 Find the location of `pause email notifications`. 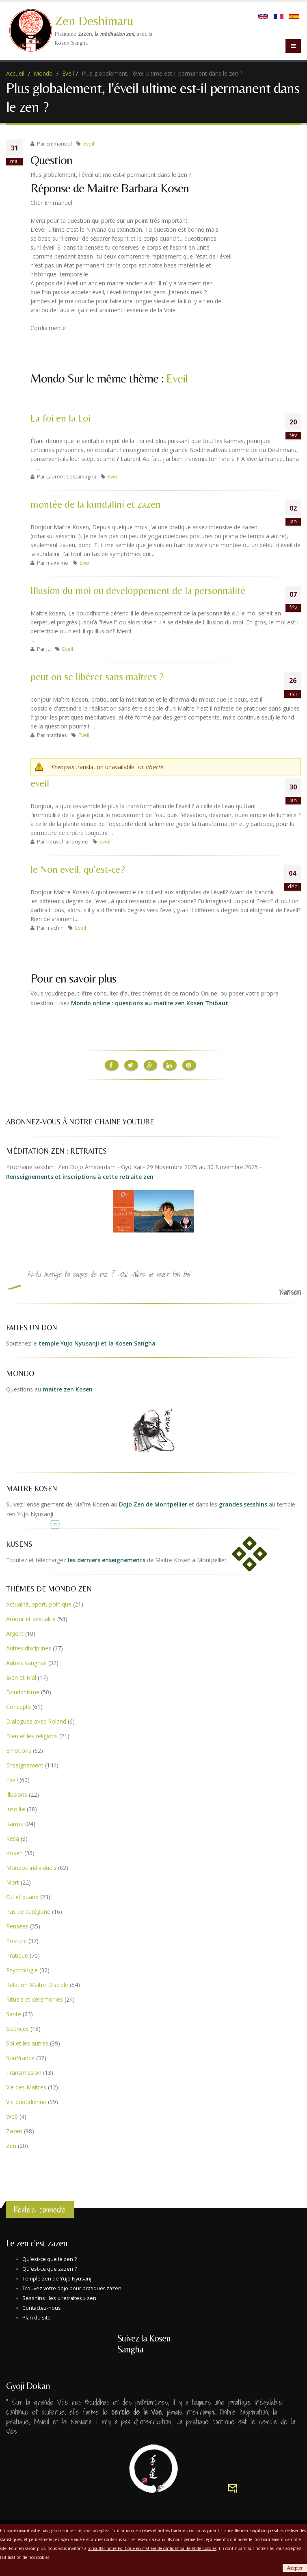

pause email notifications is located at coordinates (232, 2487).